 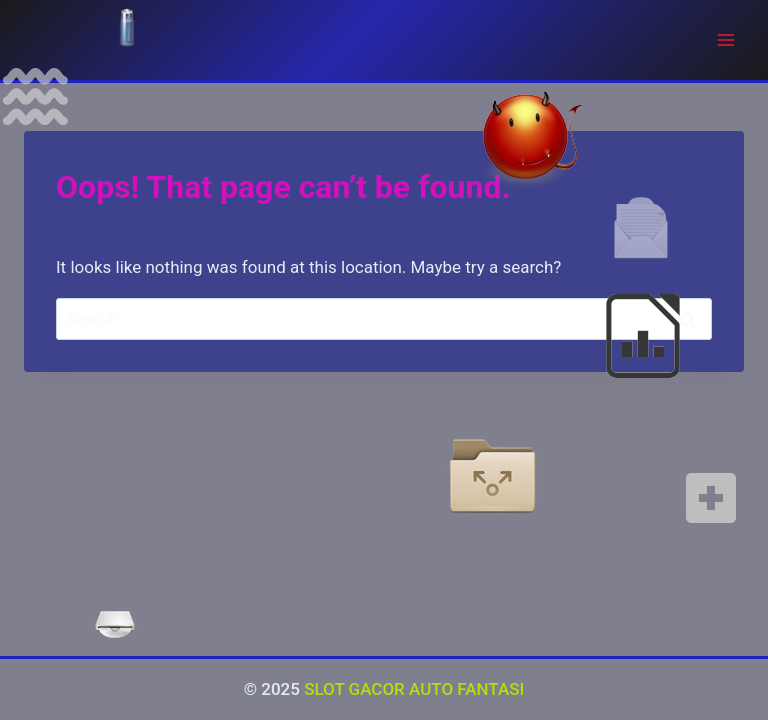 What do you see at coordinates (492, 480) in the screenshot?
I see `access your public shared folder` at bounding box center [492, 480].